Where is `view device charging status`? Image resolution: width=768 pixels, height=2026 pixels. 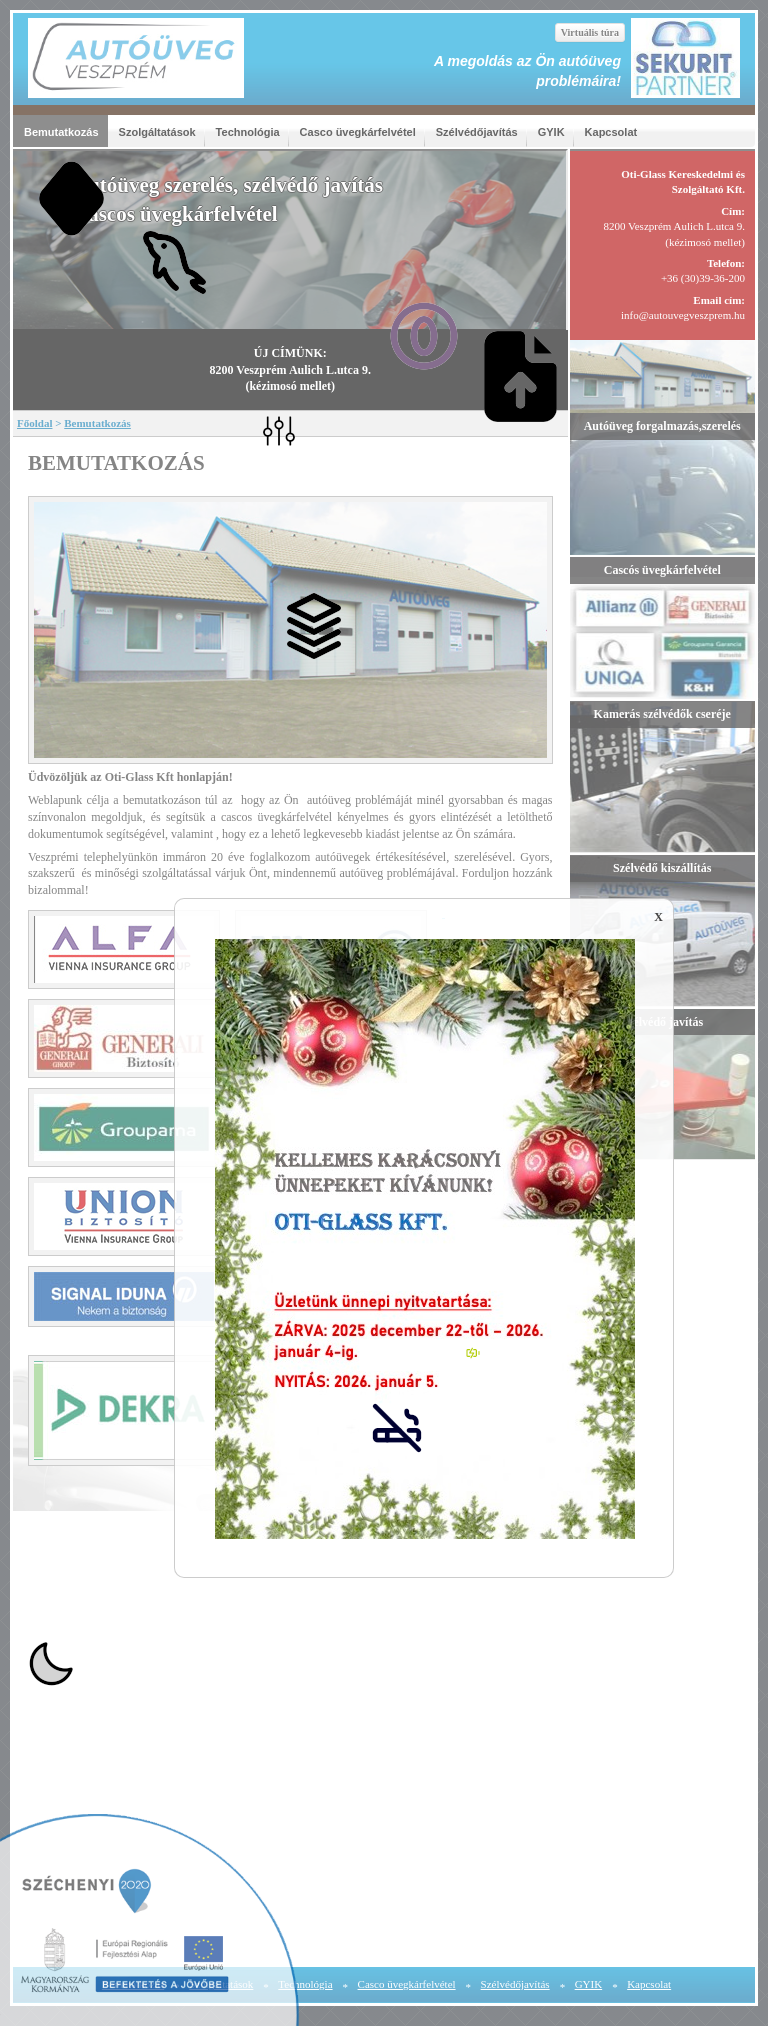 view device charging status is located at coordinates (473, 1353).